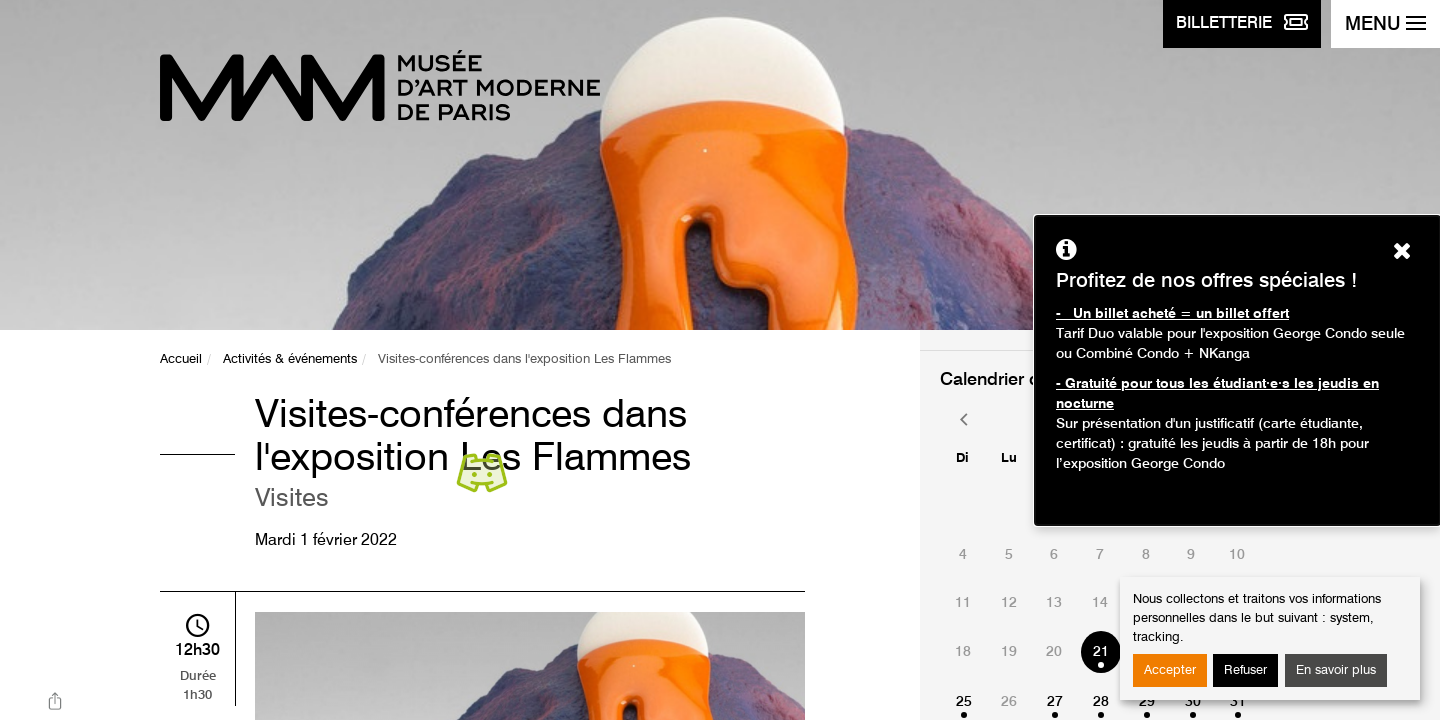 Image resolution: width=1440 pixels, height=720 pixels. I want to click on open discord, so click(482, 472).